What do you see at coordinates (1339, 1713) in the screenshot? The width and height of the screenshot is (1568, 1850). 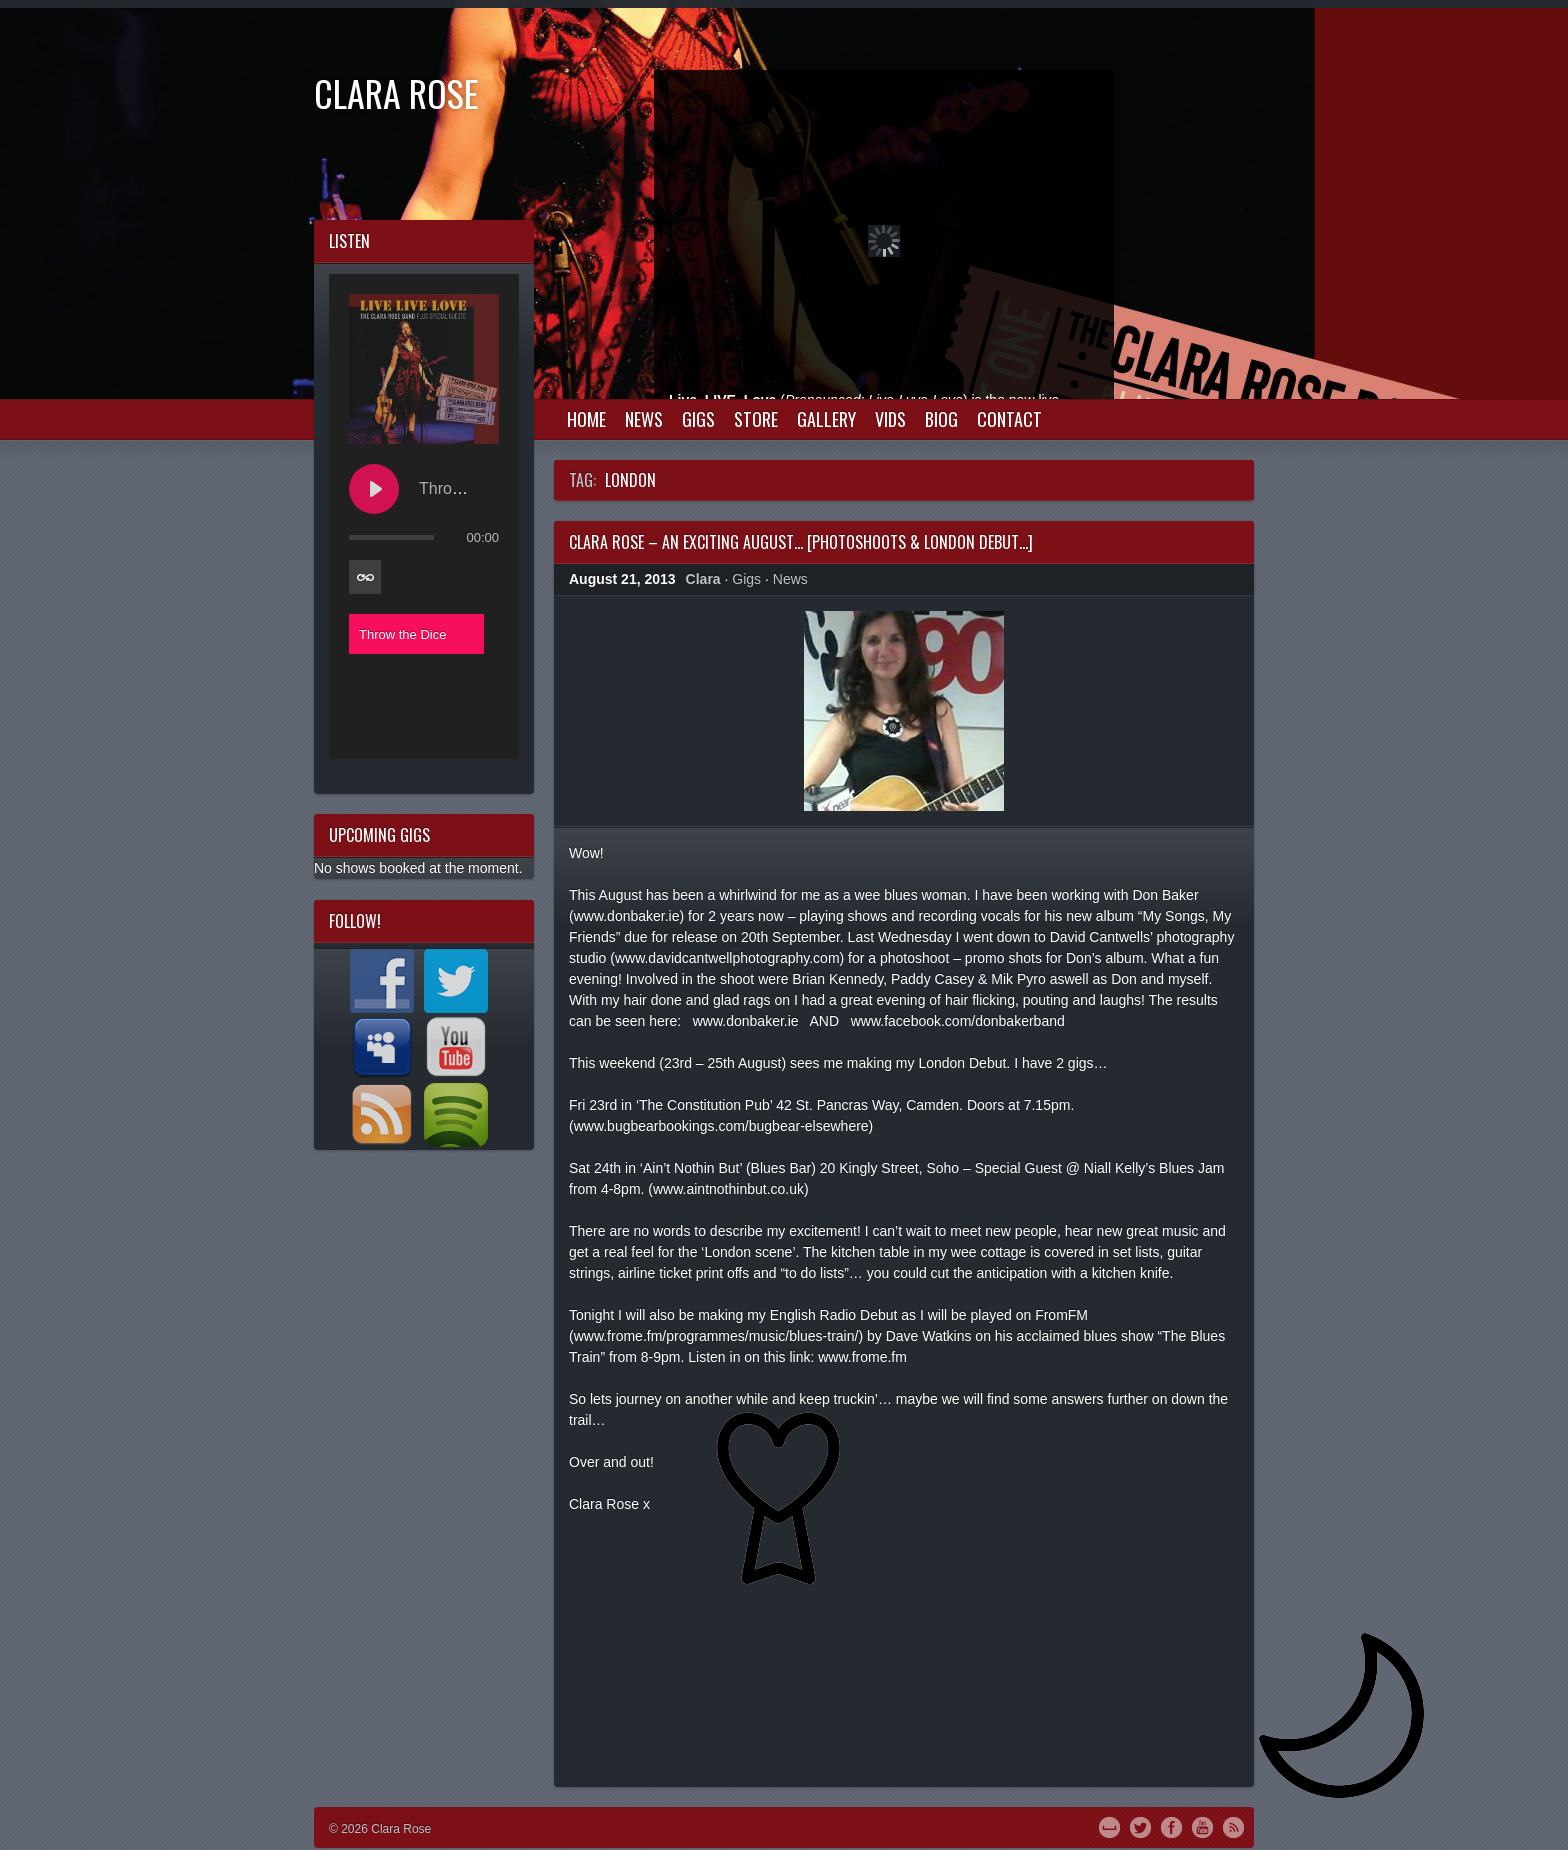 I see `switch to dark mode` at bounding box center [1339, 1713].